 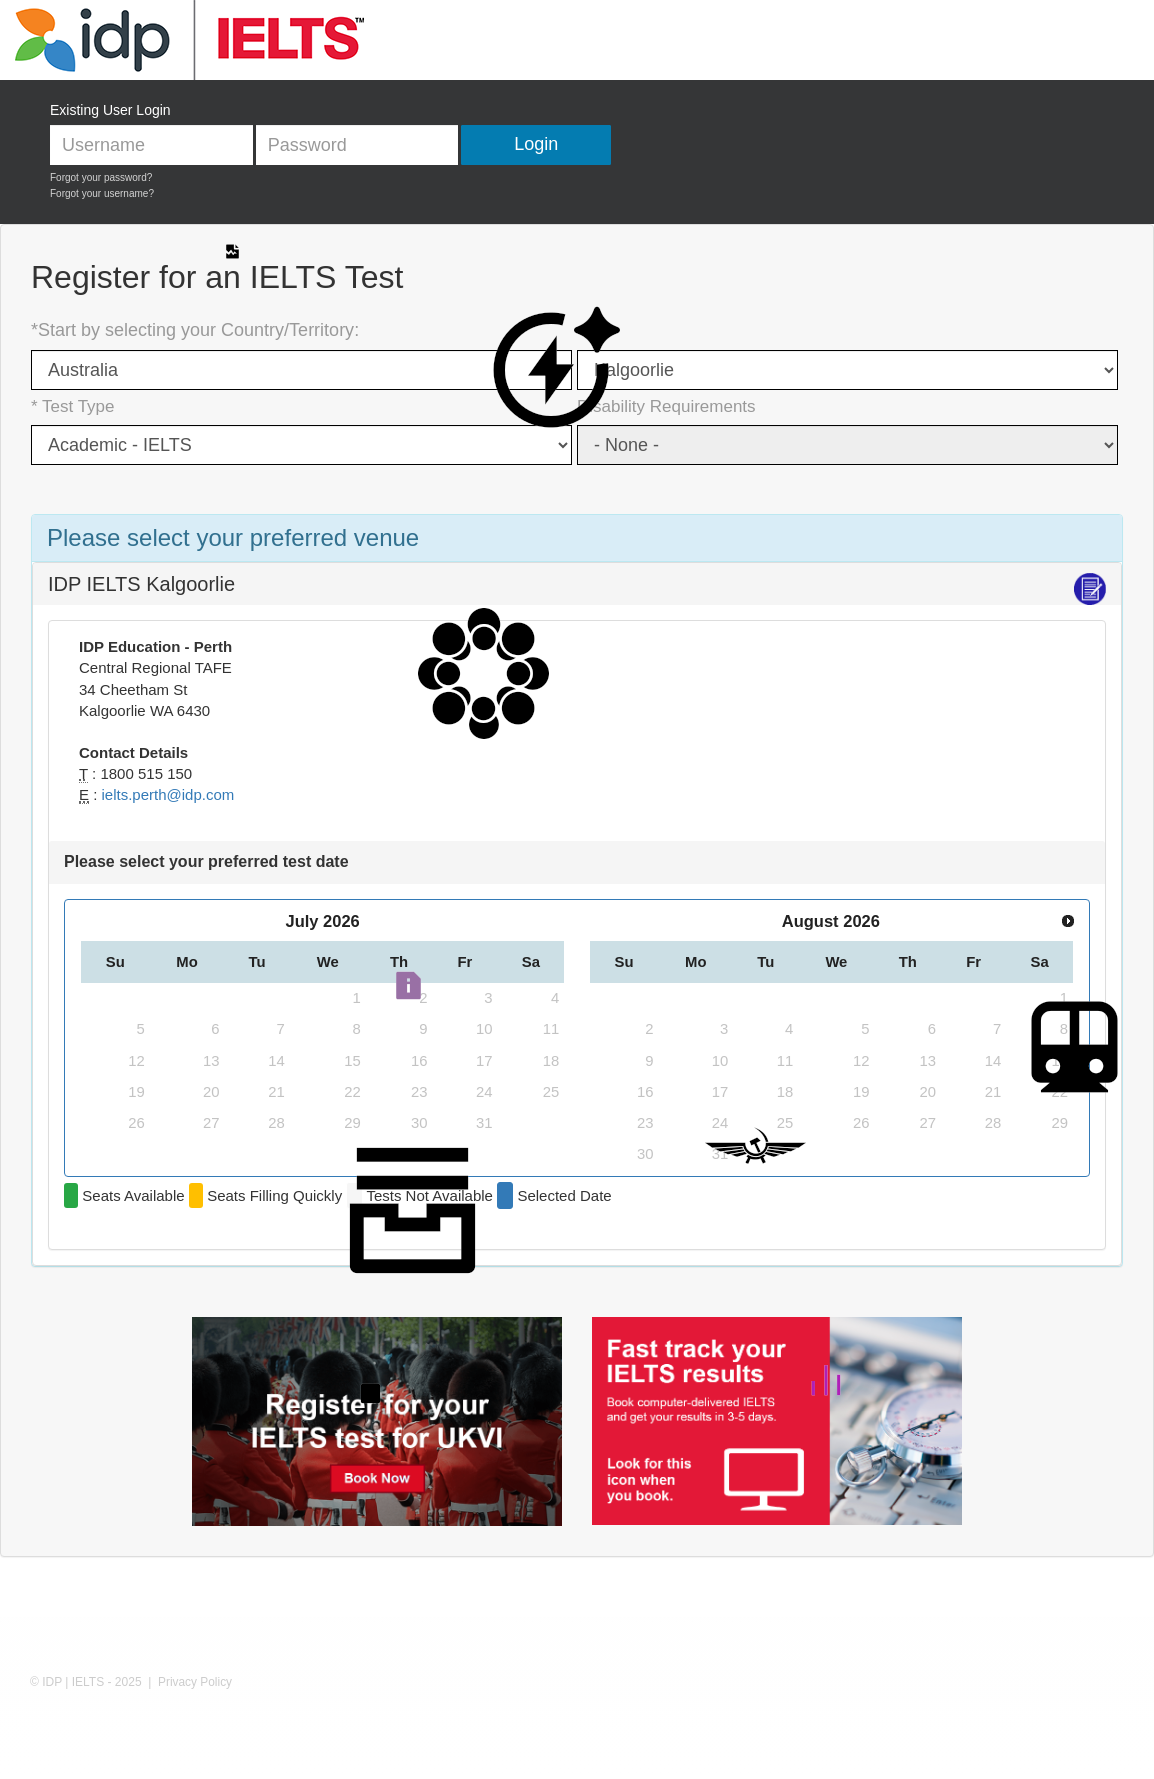 What do you see at coordinates (370, 1393) in the screenshot?
I see `stop media playback` at bounding box center [370, 1393].